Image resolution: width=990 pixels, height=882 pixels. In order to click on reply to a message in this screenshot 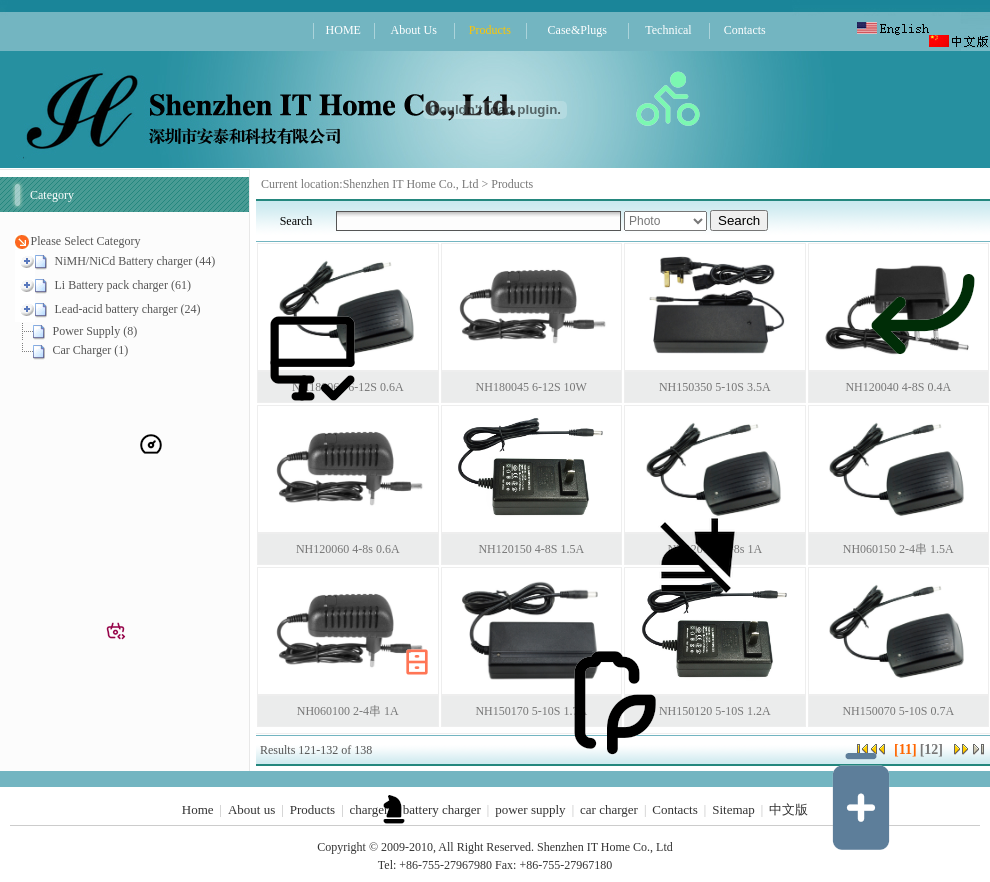, I will do `click(923, 314)`.